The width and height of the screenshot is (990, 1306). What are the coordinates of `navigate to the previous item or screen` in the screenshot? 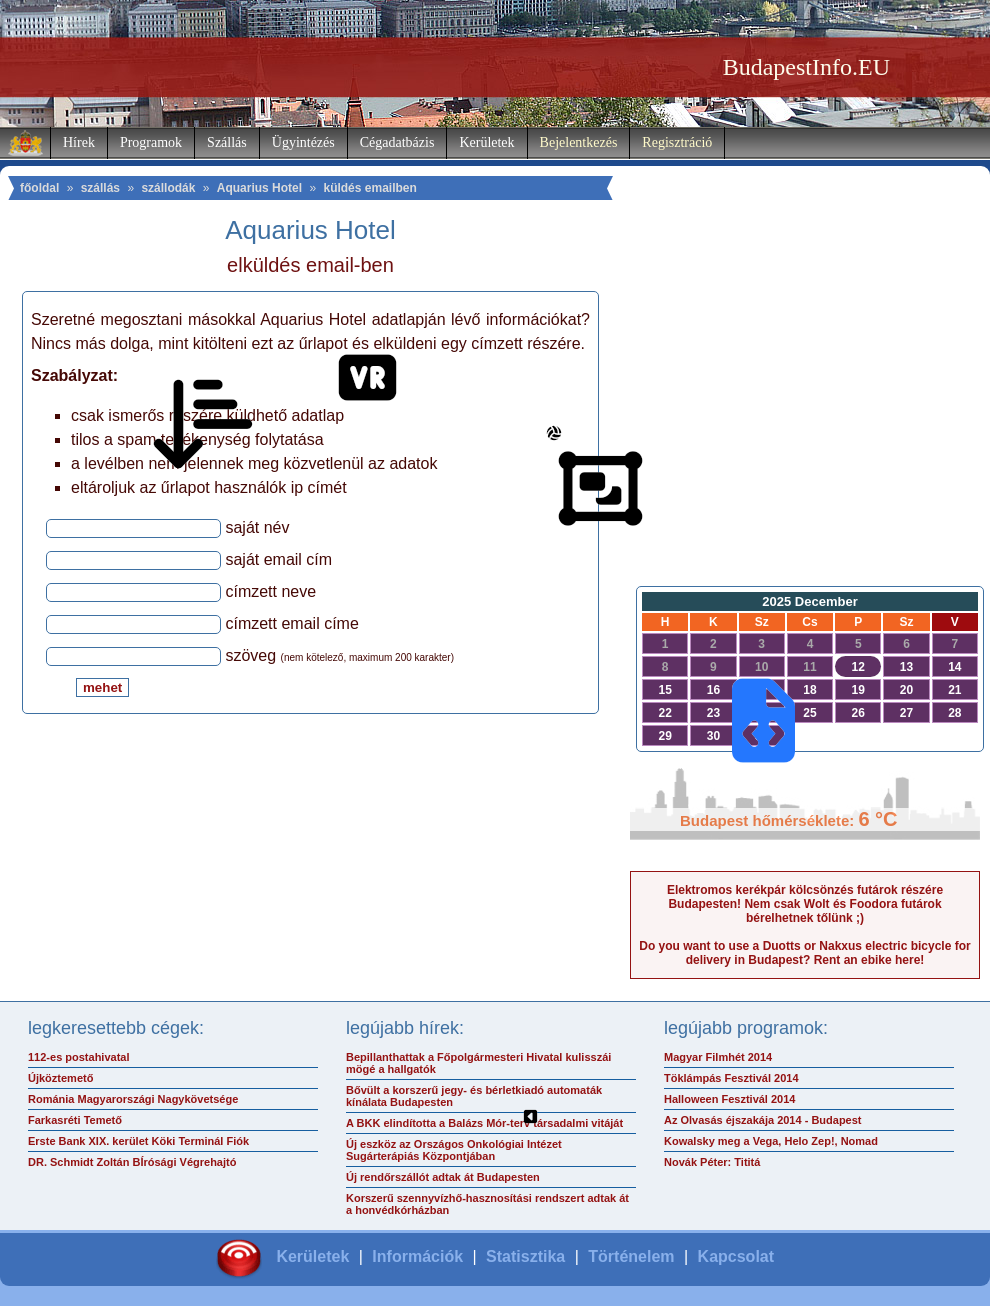 It's located at (530, 1116).